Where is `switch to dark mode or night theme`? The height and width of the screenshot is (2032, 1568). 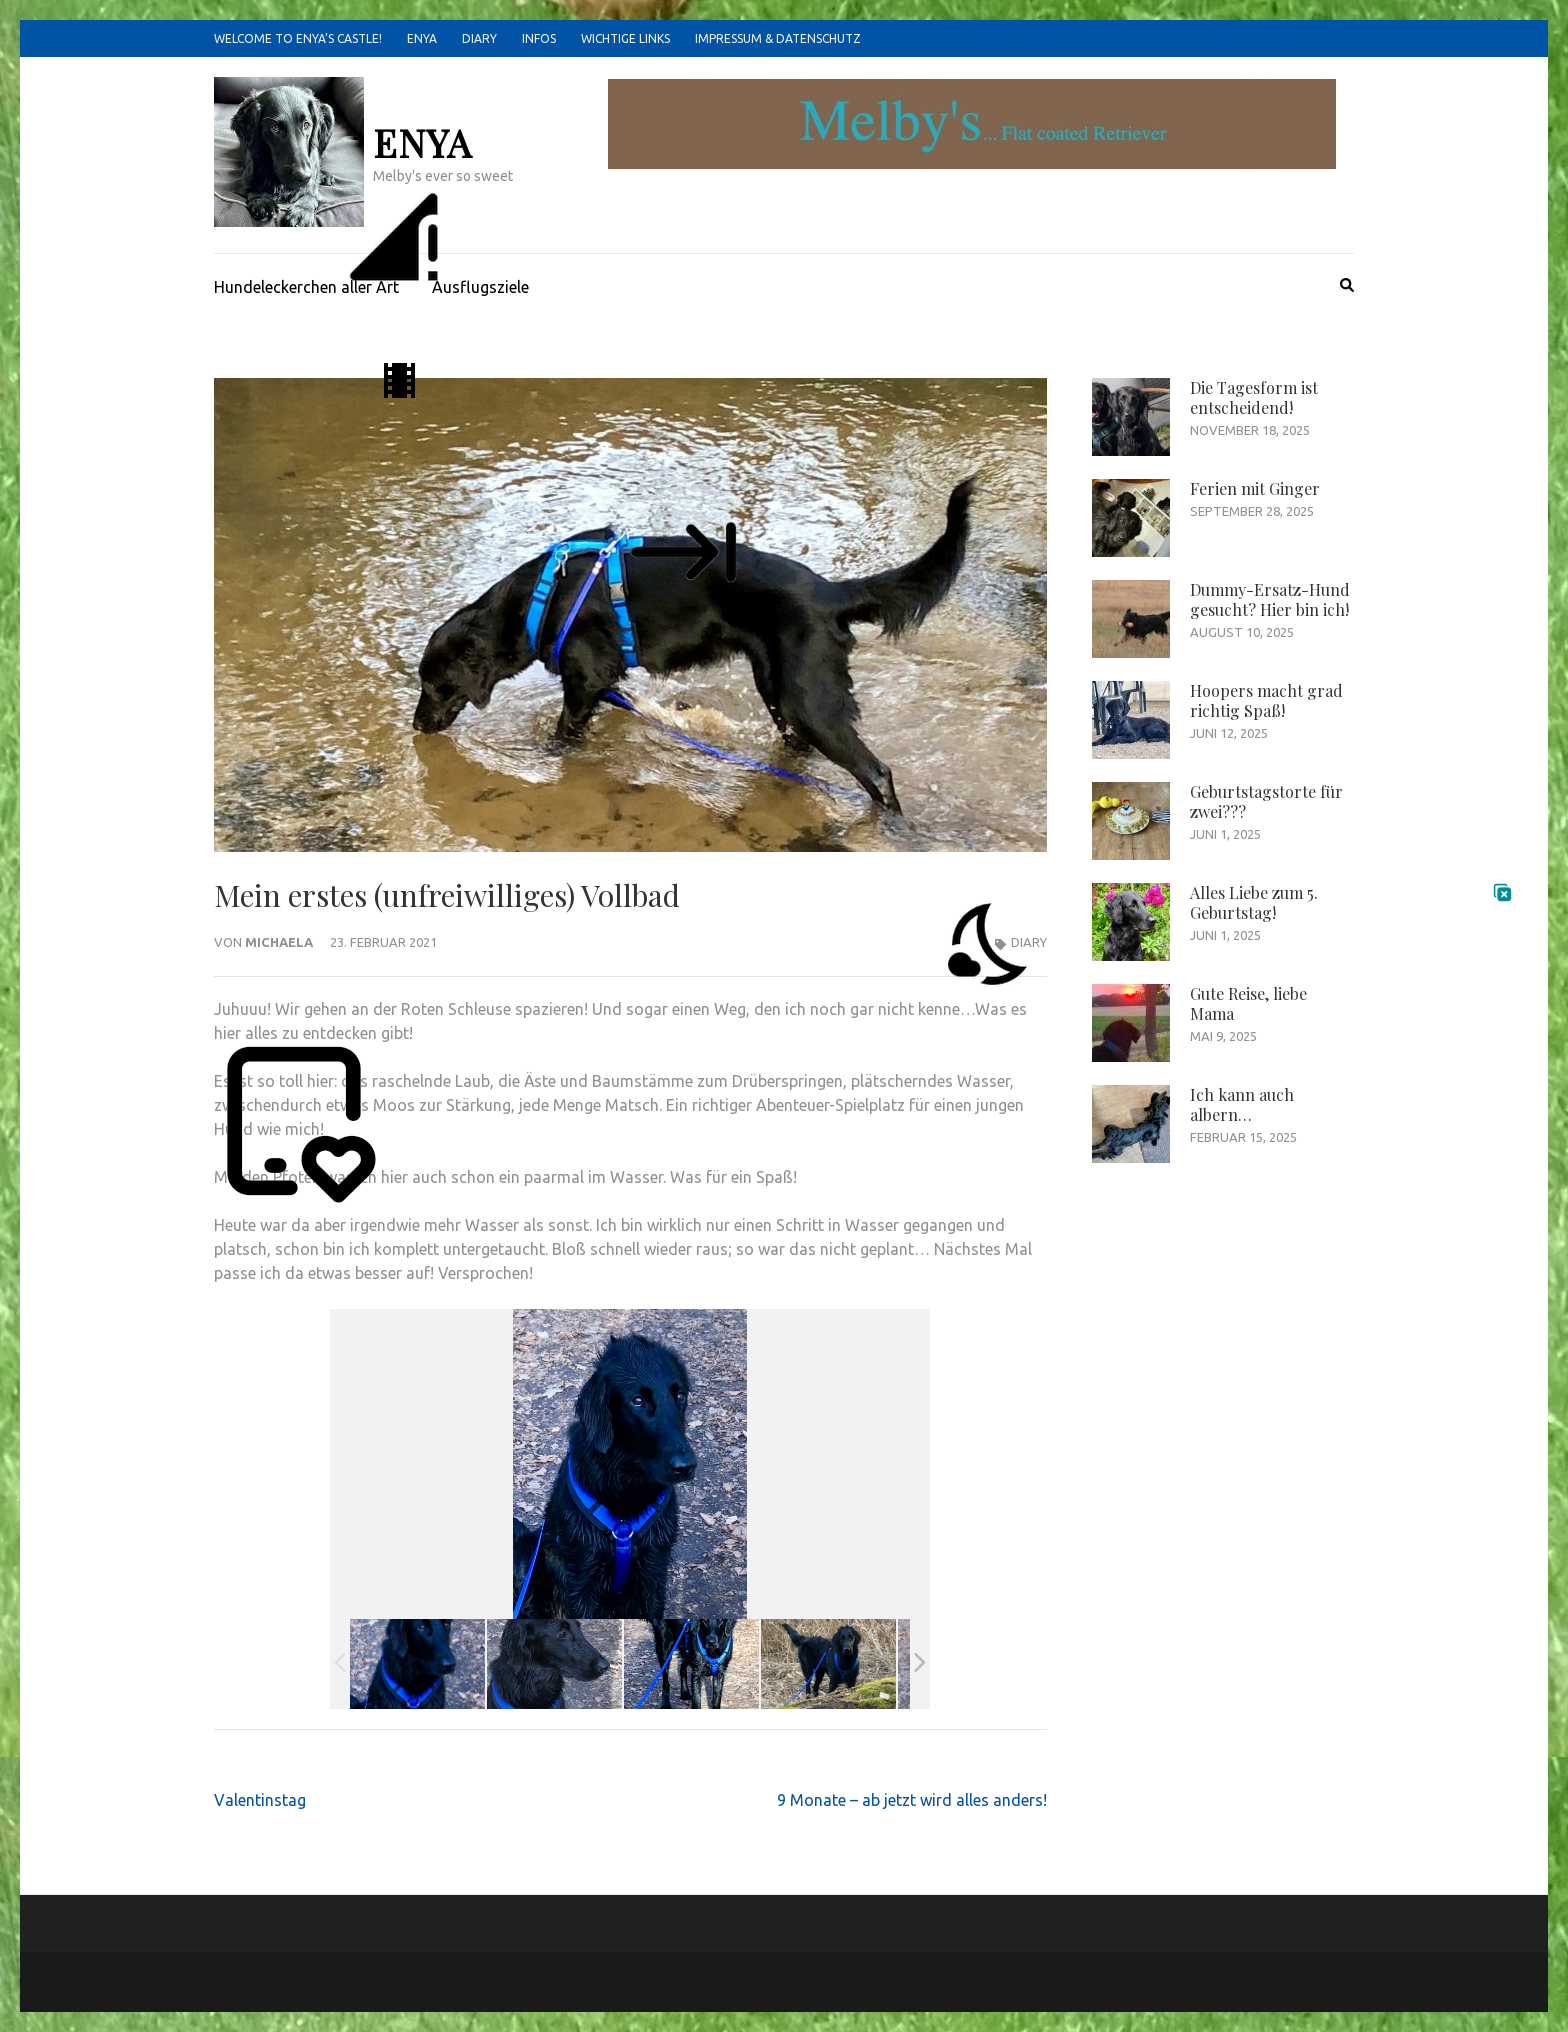 switch to dark mode or night theme is located at coordinates (993, 944).